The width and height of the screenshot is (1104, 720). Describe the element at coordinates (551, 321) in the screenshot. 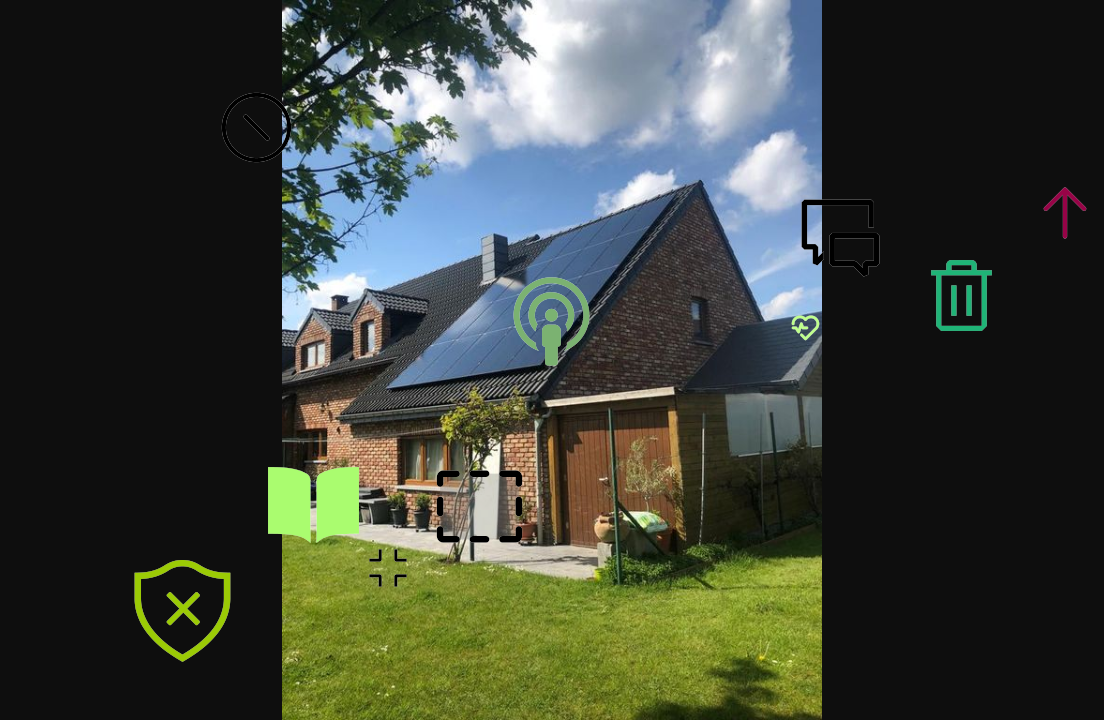

I see `start a live broadcast or stream` at that location.